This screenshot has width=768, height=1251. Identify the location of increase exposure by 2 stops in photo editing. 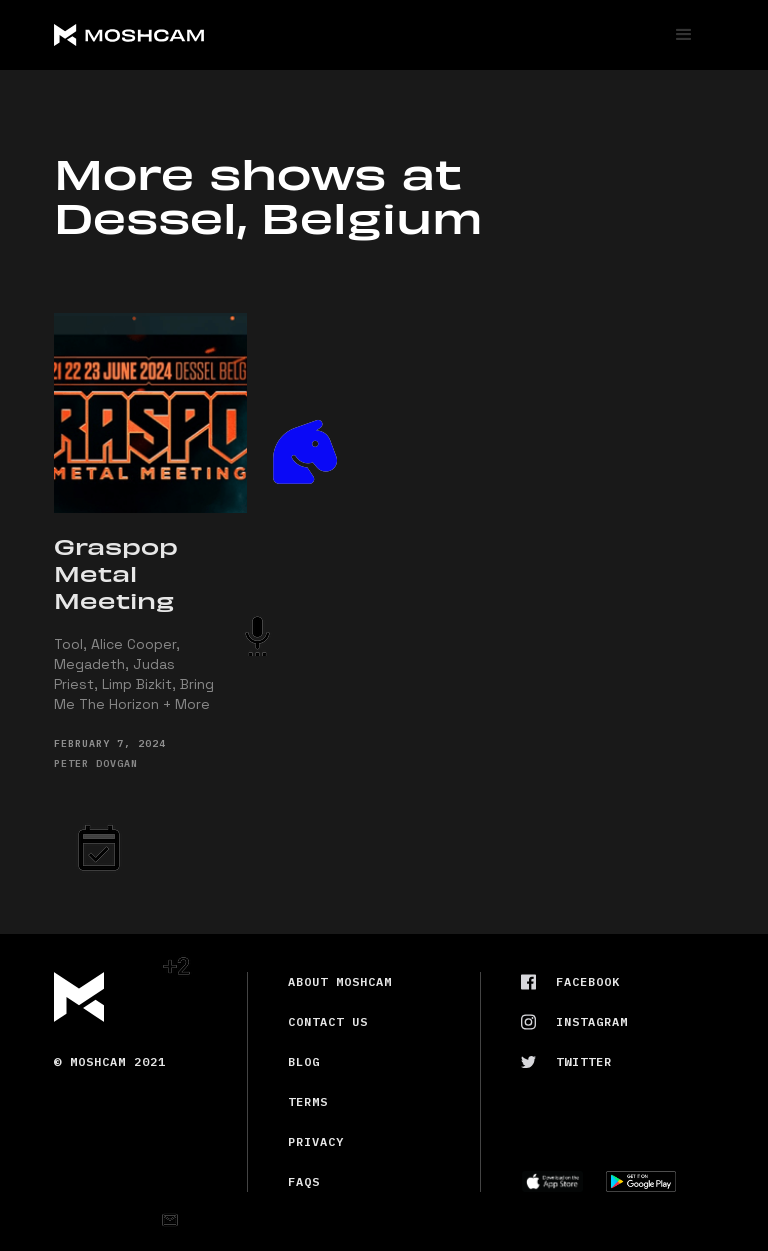
(176, 966).